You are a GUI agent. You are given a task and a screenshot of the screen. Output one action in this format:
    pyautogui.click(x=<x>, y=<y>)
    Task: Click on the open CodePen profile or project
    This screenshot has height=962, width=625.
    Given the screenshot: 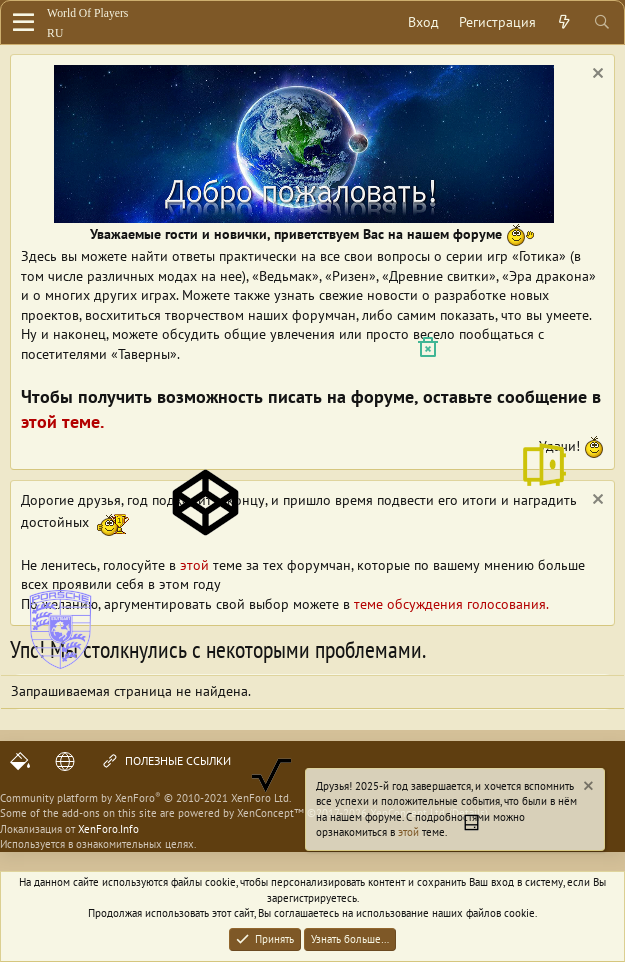 What is the action you would take?
    pyautogui.click(x=205, y=502)
    